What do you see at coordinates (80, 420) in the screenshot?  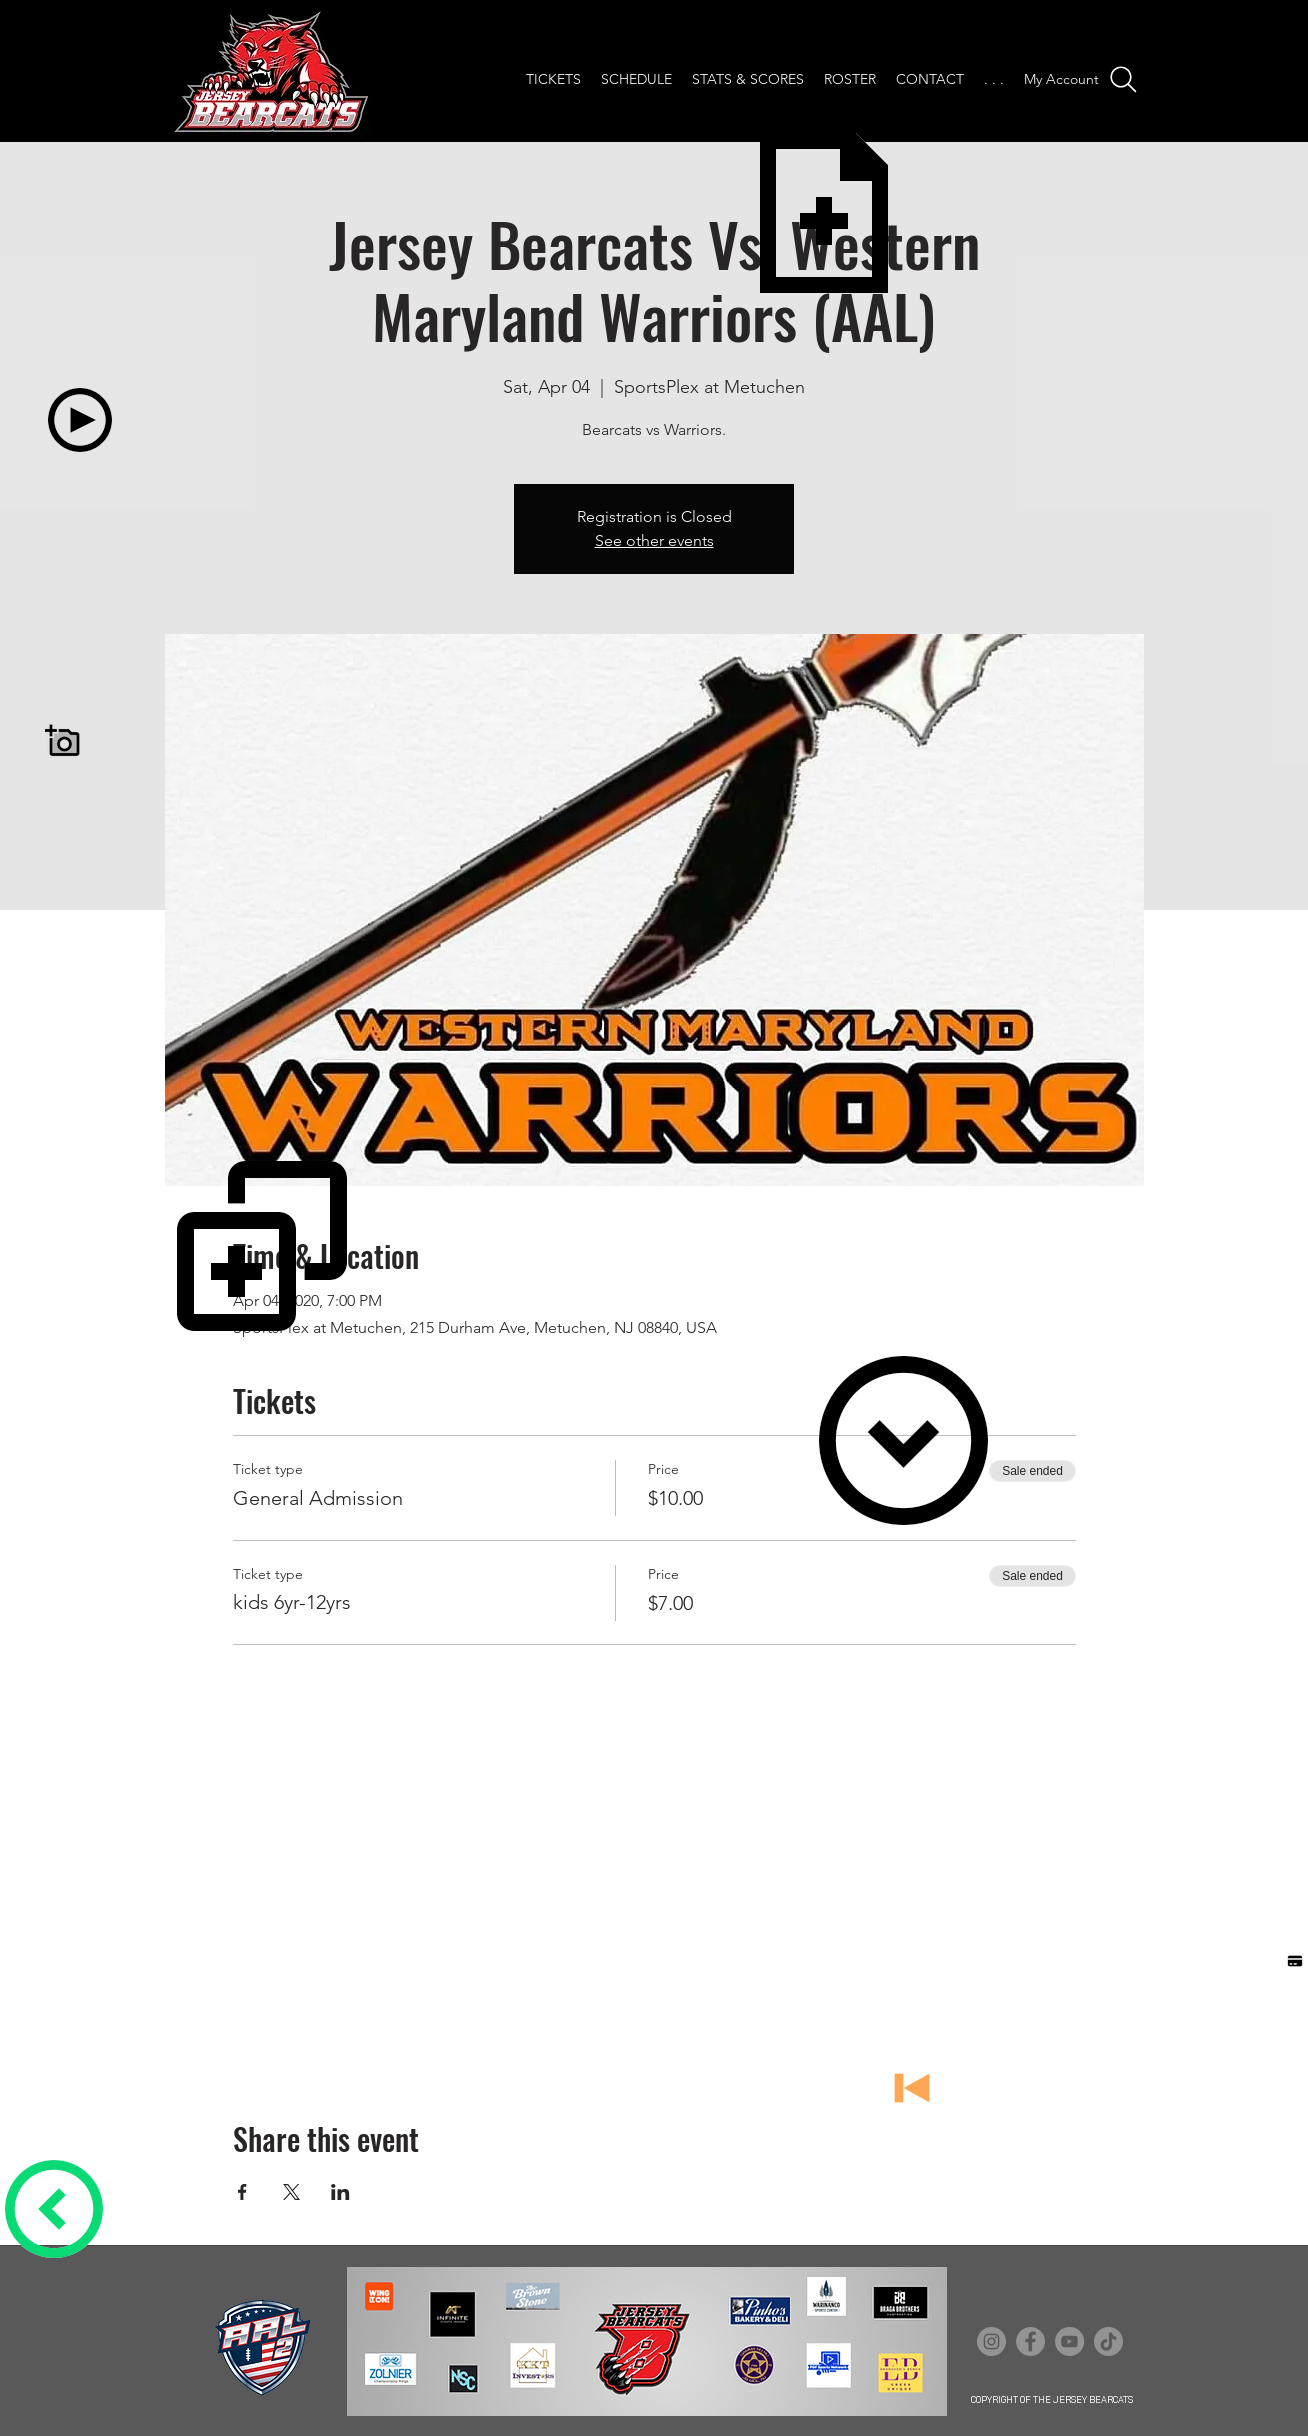 I see `play media or video content` at bounding box center [80, 420].